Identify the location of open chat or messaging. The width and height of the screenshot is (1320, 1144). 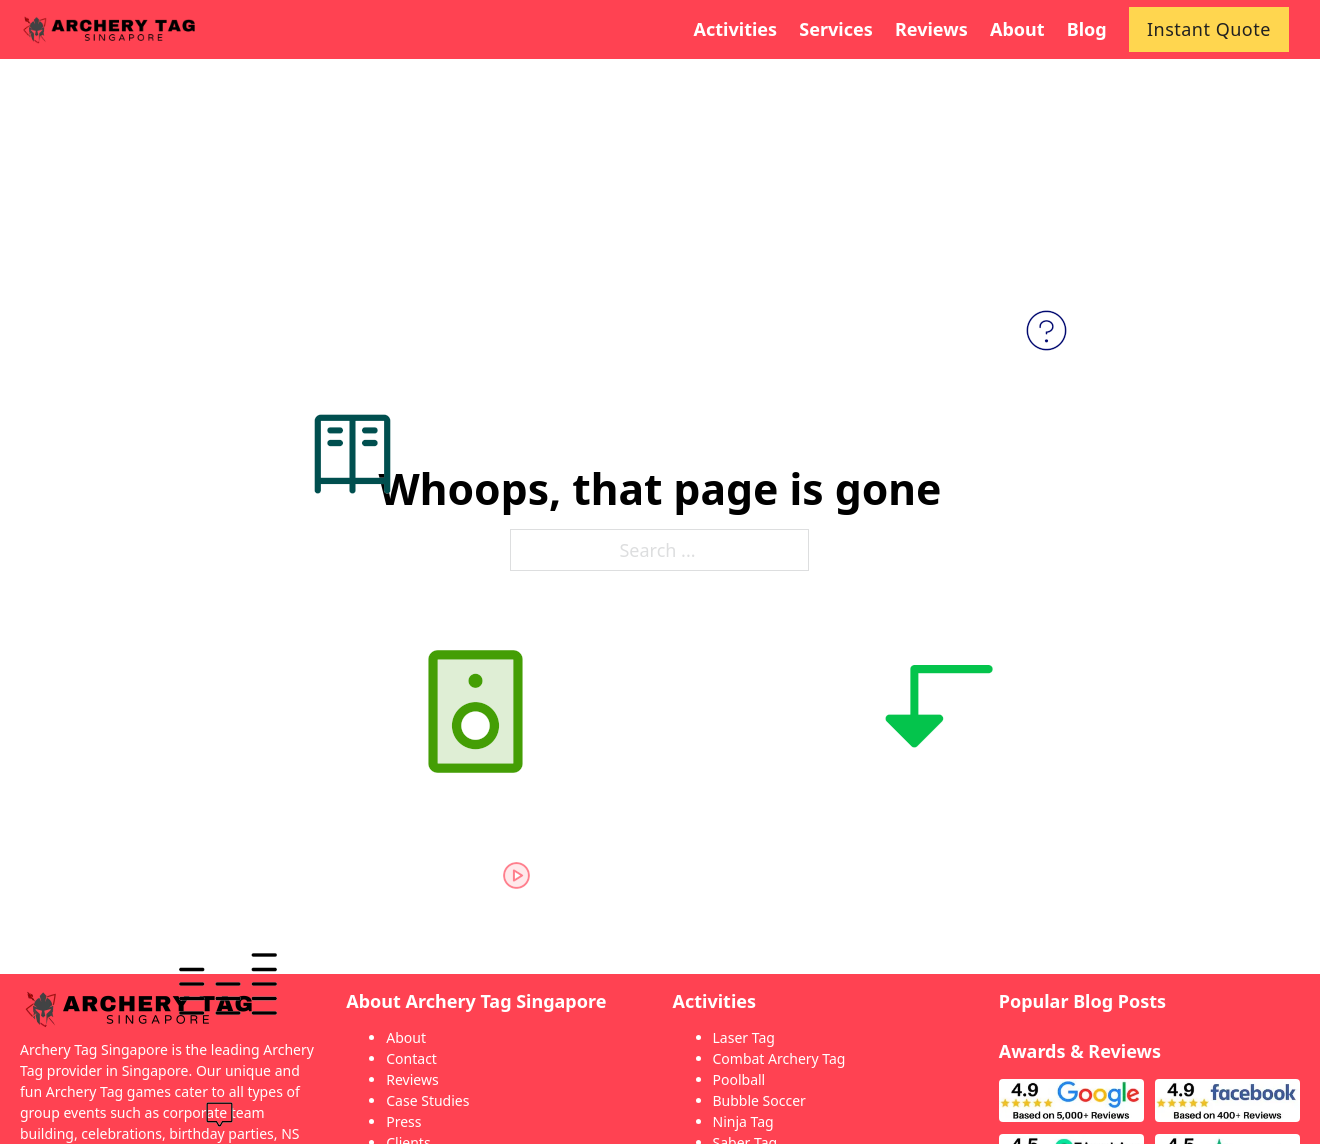
(219, 1113).